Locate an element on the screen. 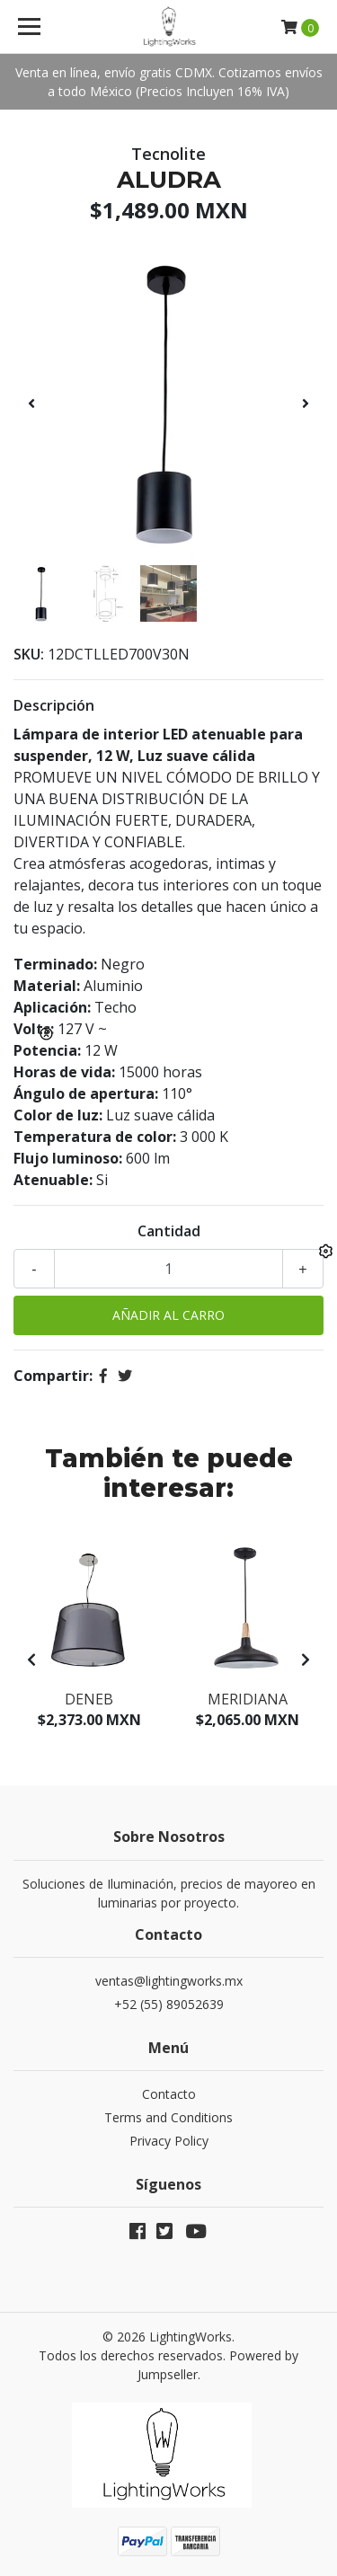 The width and height of the screenshot is (337, 2576). access your account or profile is located at coordinates (46, 1033).